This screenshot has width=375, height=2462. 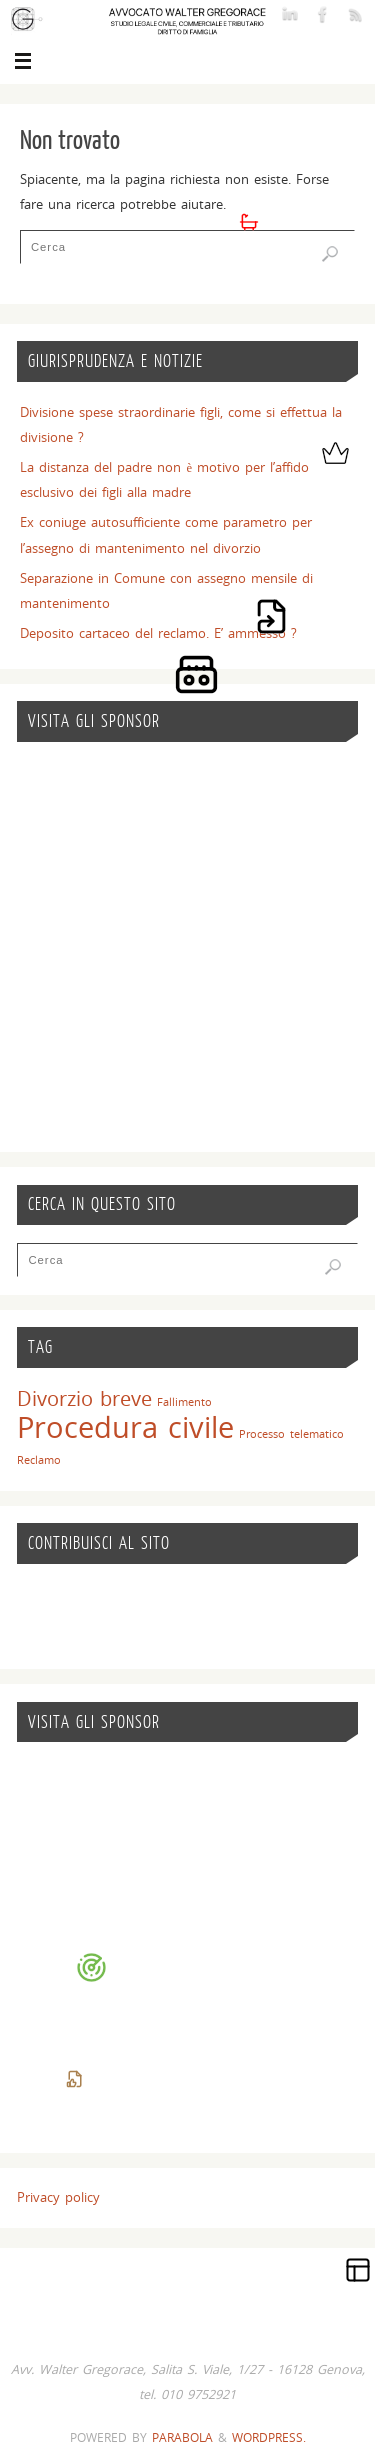 I want to click on bathroom amenity indicator, so click(x=249, y=222).